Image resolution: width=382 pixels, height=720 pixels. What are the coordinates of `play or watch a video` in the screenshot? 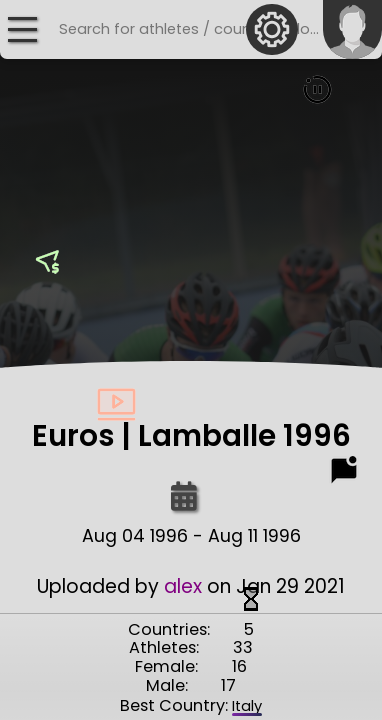 It's located at (116, 404).